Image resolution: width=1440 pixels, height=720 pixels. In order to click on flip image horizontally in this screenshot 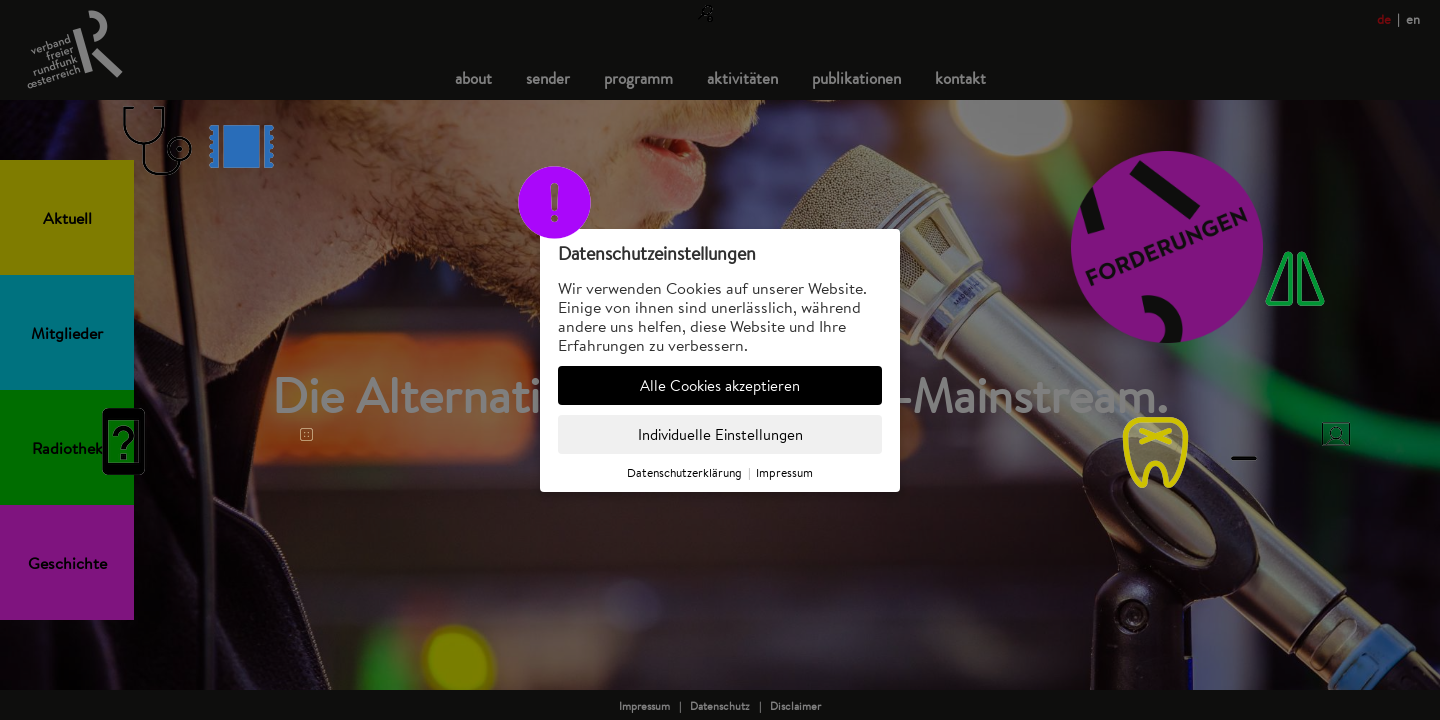, I will do `click(1295, 281)`.